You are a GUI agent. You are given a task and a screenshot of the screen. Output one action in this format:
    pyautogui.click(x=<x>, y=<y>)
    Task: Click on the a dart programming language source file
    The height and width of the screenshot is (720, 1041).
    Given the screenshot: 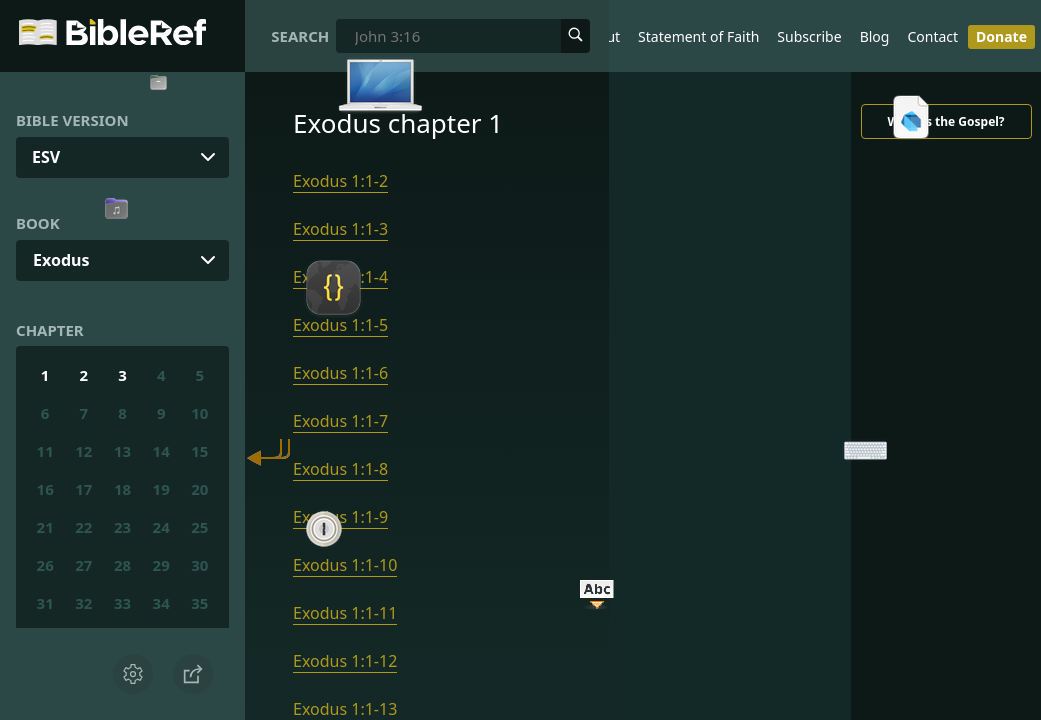 What is the action you would take?
    pyautogui.click(x=911, y=117)
    